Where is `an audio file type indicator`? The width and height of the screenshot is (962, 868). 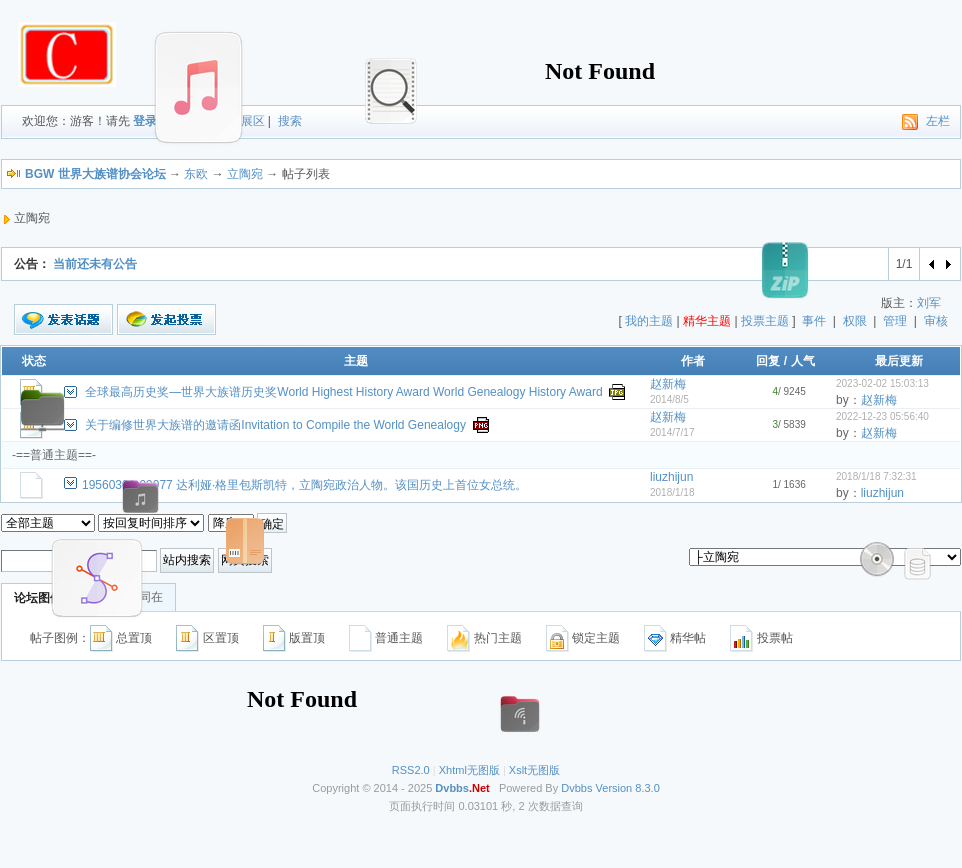
an audio file type indicator is located at coordinates (198, 87).